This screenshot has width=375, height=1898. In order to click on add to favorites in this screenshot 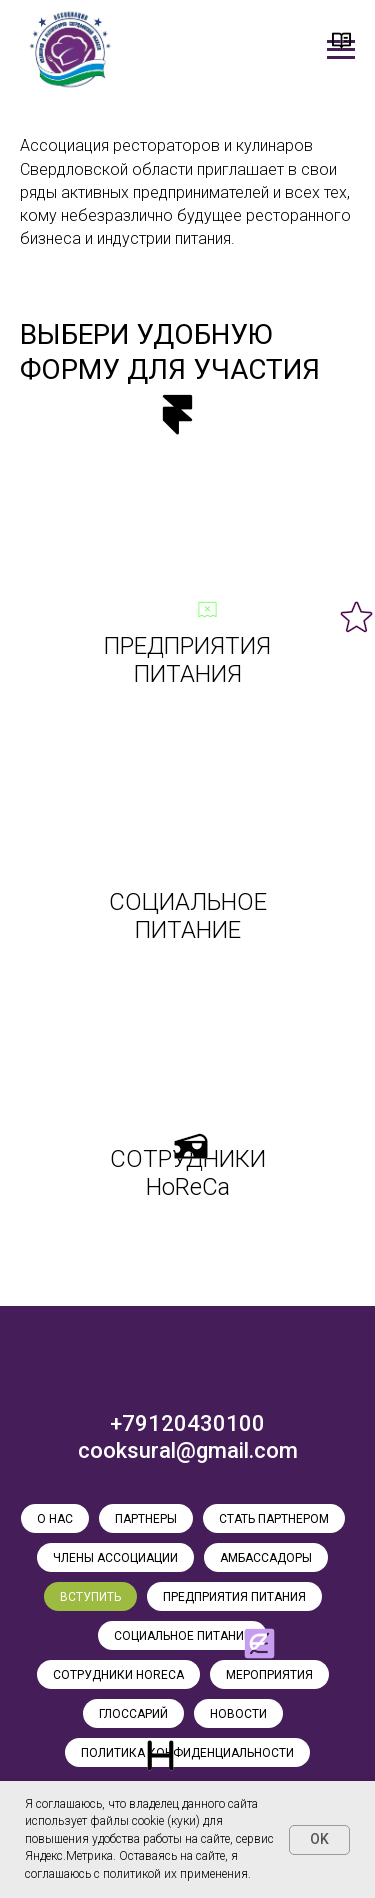, I will do `click(356, 617)`.